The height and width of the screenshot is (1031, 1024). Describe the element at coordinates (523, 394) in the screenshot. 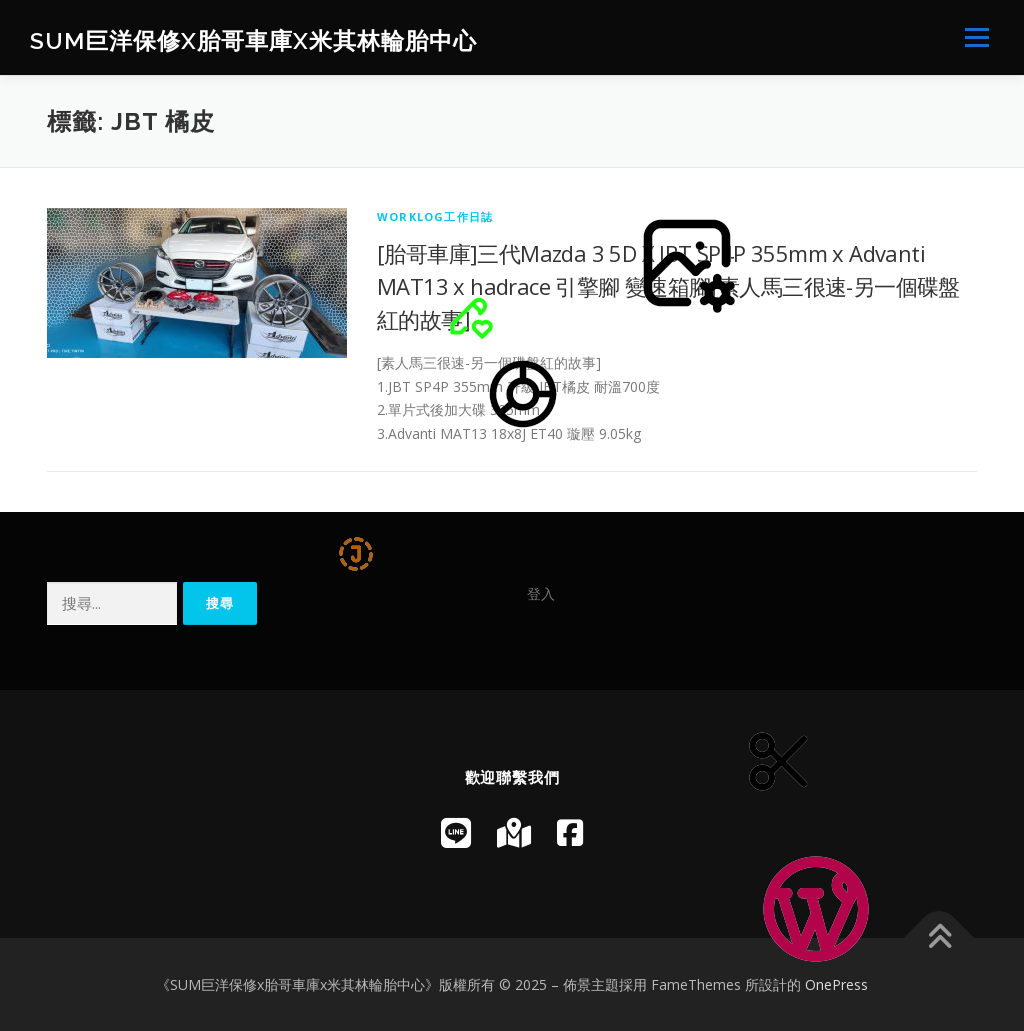

I see `view analytics or statistics breakdown` at that location.